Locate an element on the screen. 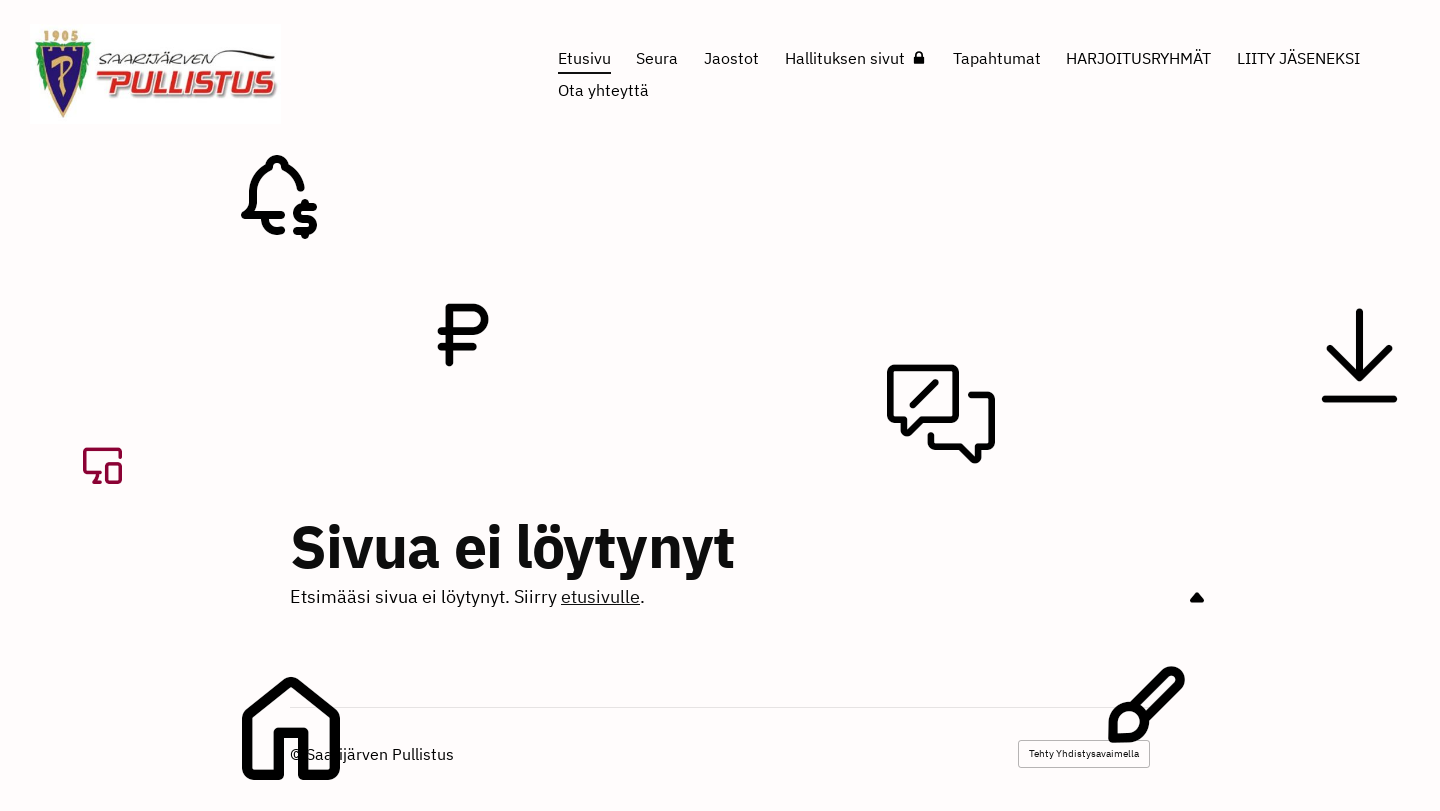 The height and width of the screenshot is (811, 1440). set up price alerts or payment notifications is located at coordinates (277, 195).